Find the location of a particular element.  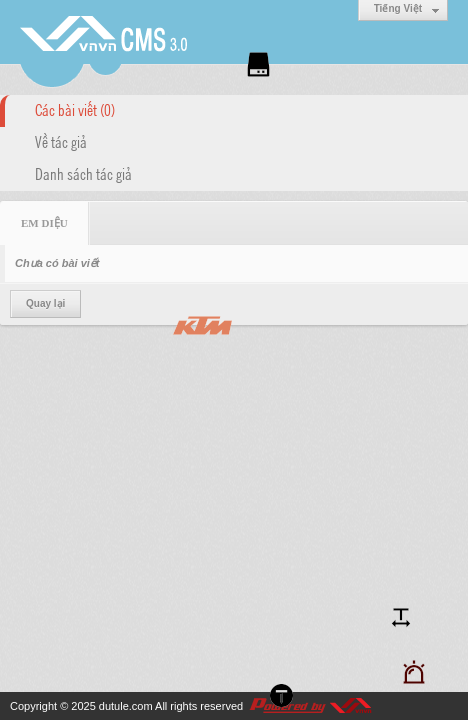

KTM brand logo is located at coordinates (202, 325).